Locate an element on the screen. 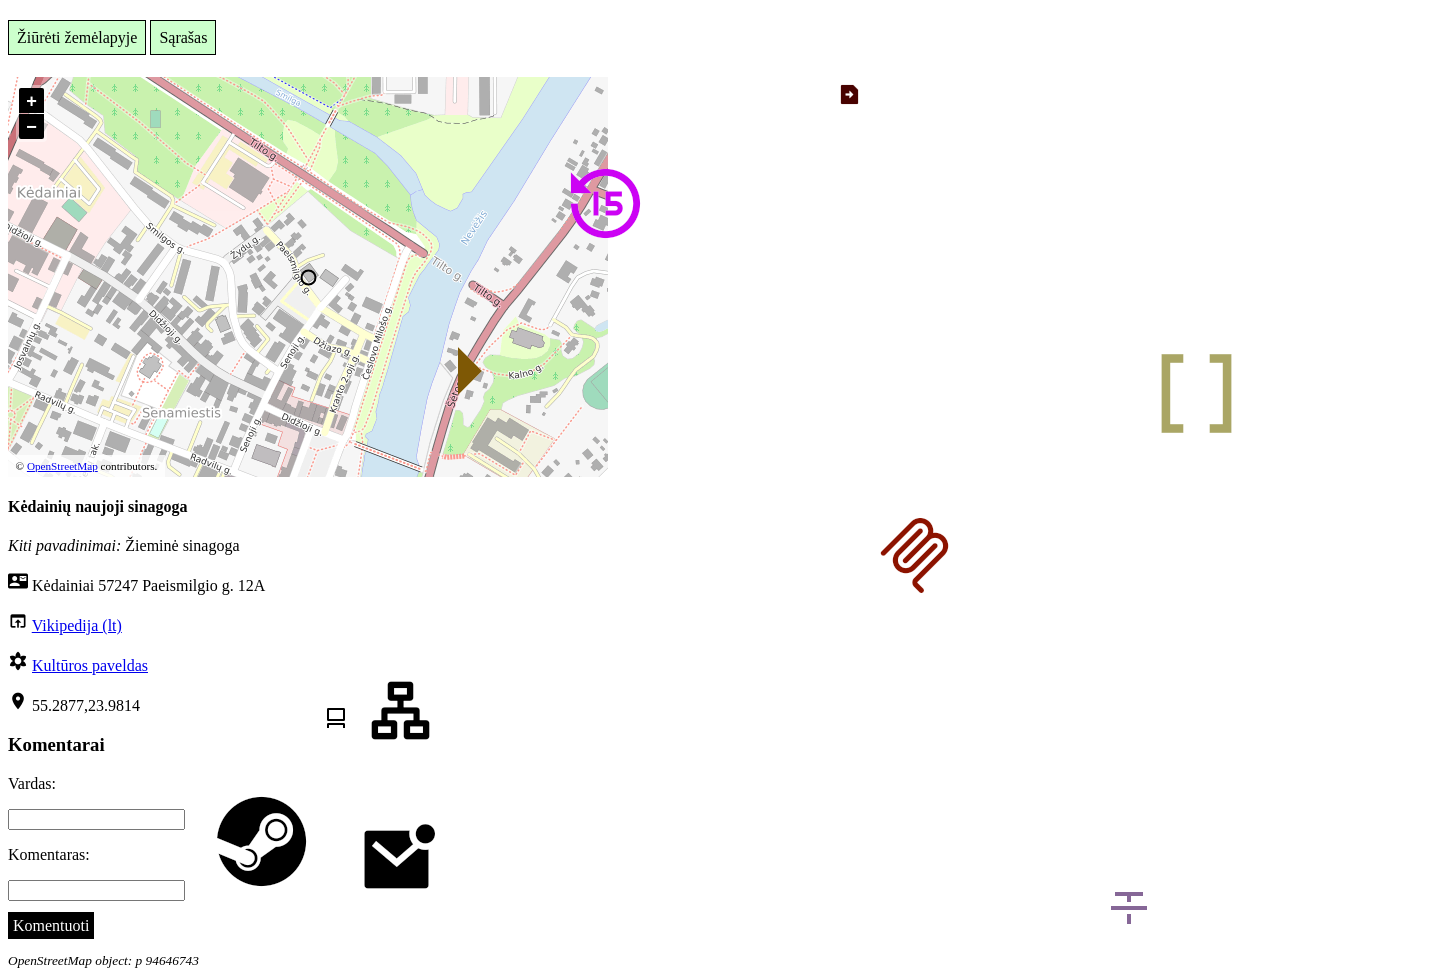  apply strikethrough formatting to selected text is located at coordinates (1129, 908).